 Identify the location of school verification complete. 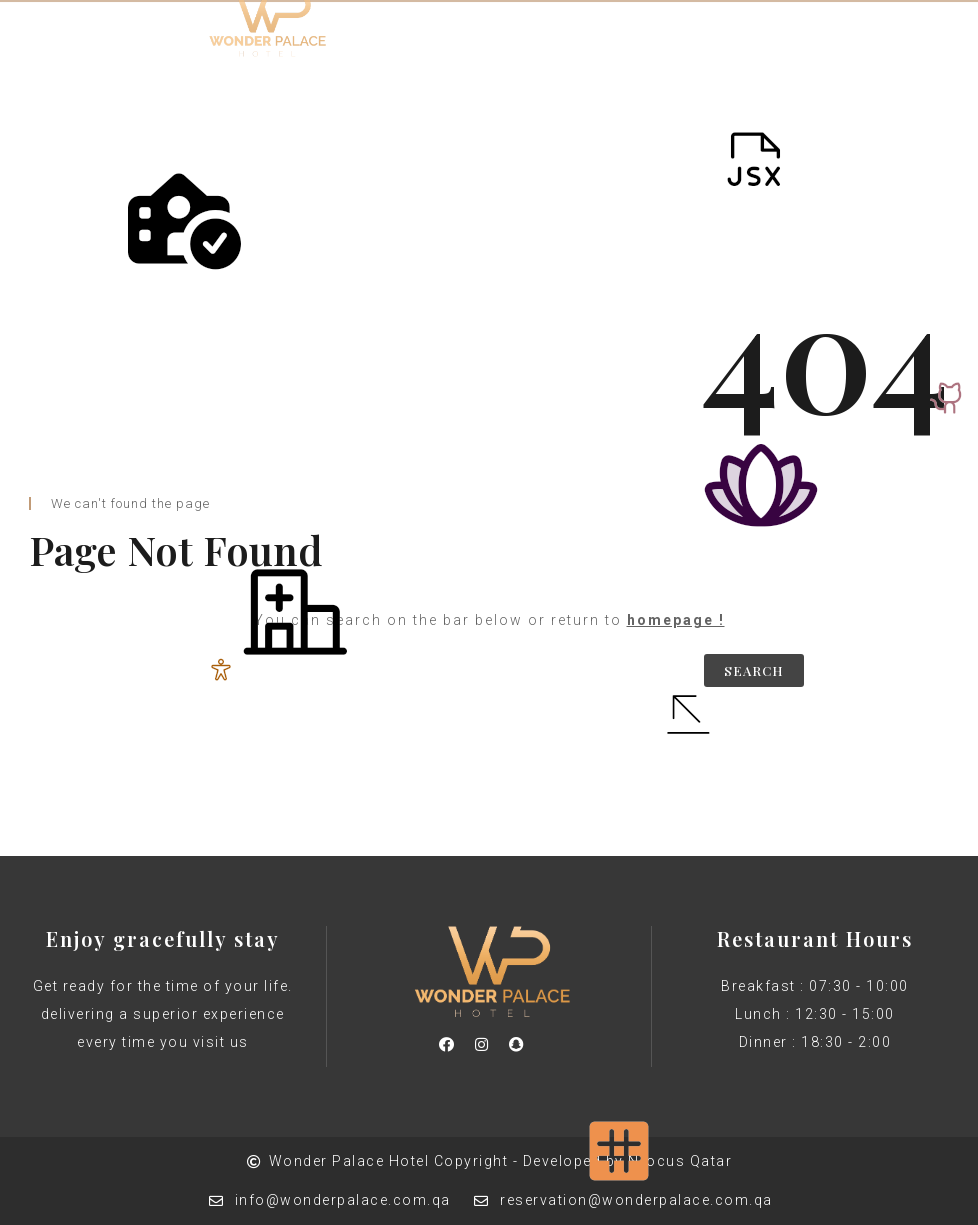
(184, 218).